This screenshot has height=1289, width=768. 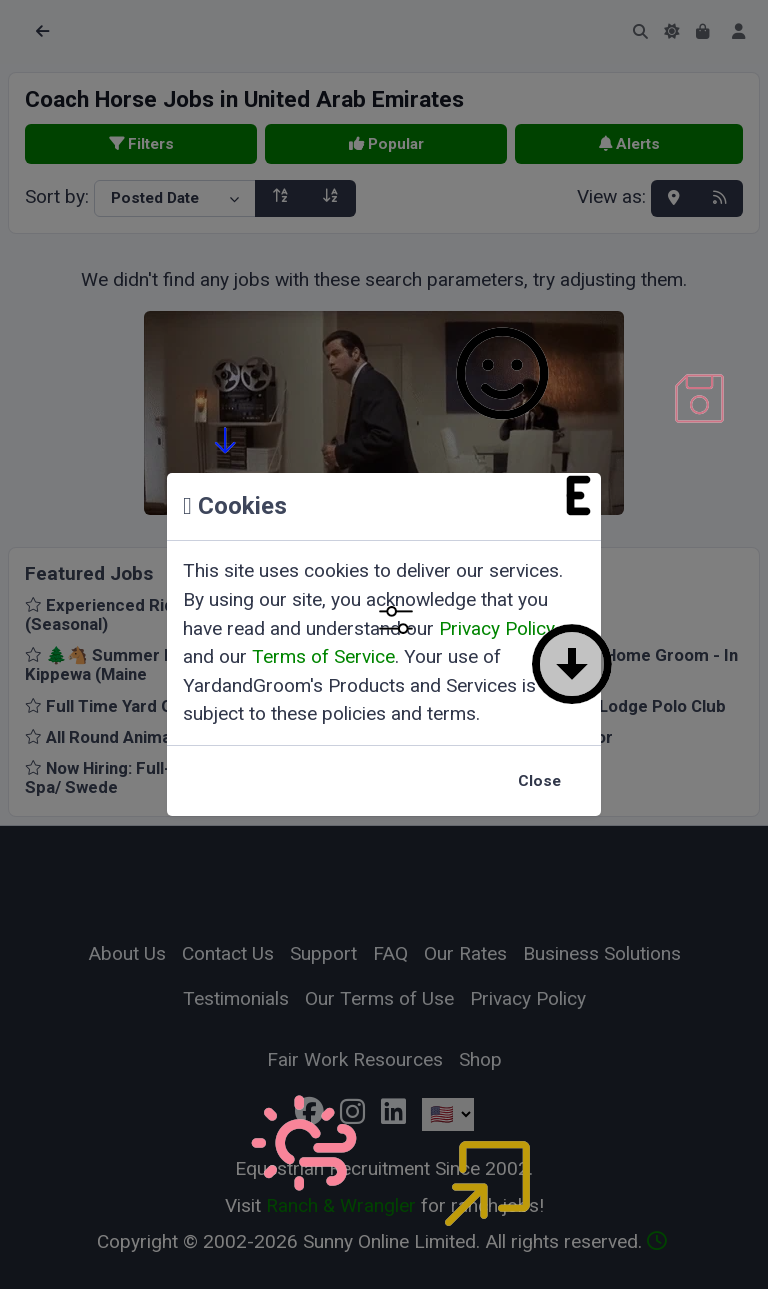 I want to click on scroll down or view more content, so click(x=225, y=440).